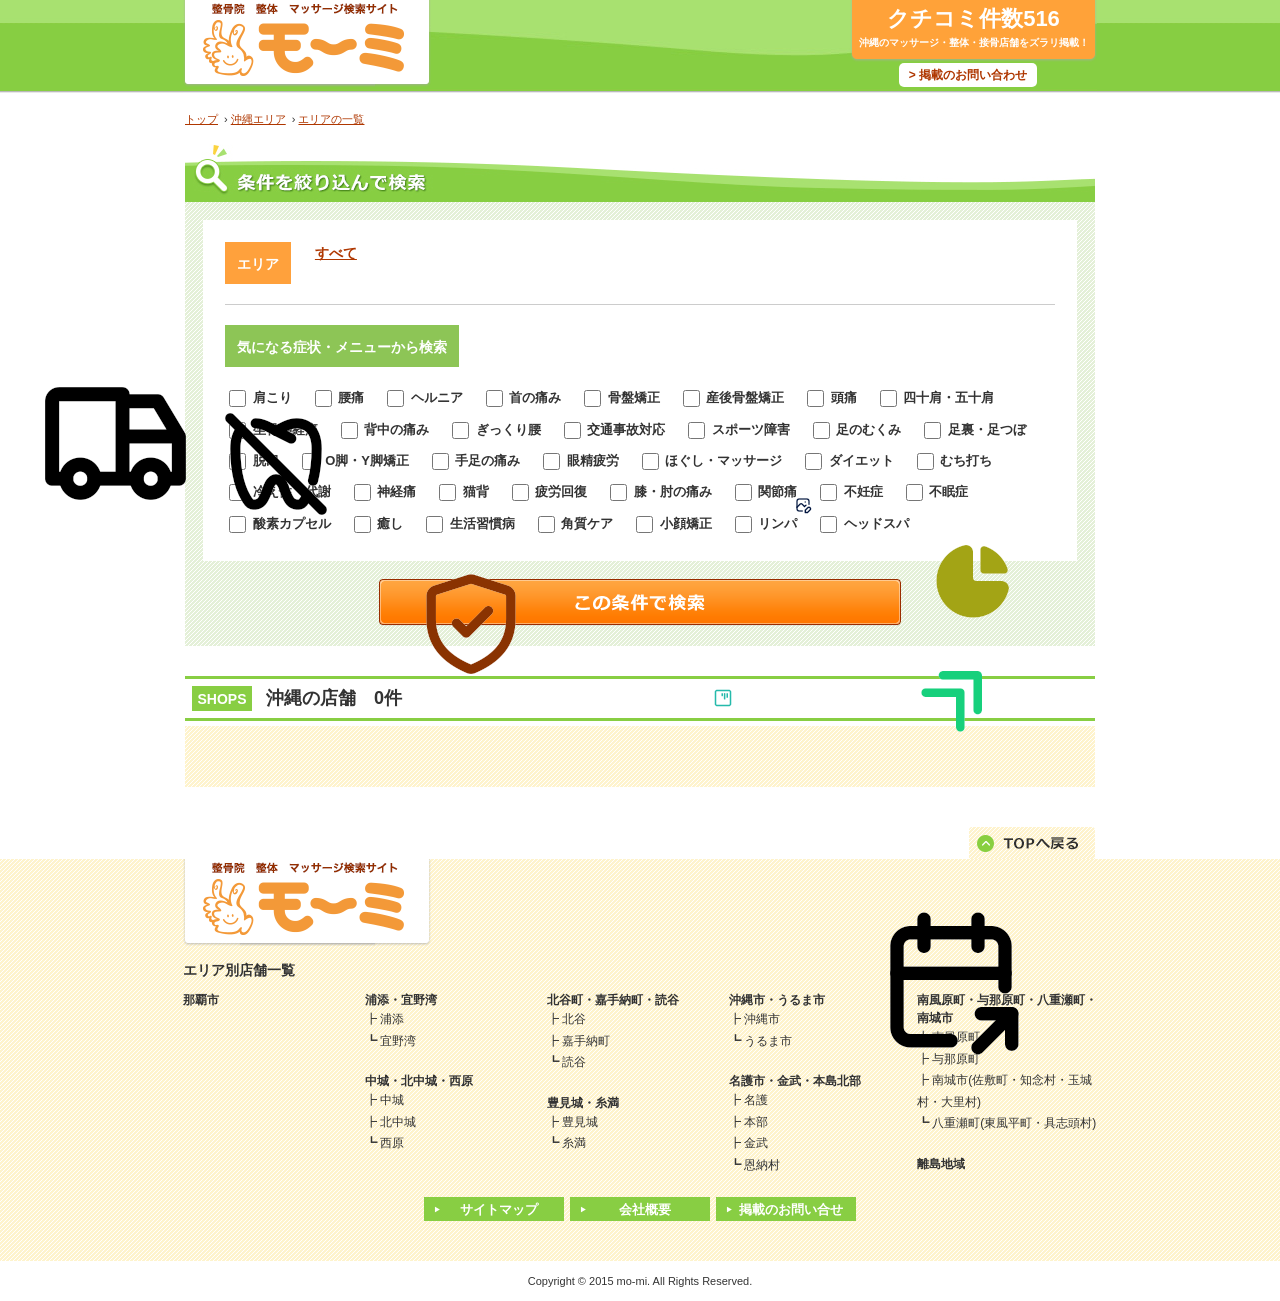 The height and width of the screenshot is (1301, 1280). I want to click on share a calendar event, so click(951, 980).